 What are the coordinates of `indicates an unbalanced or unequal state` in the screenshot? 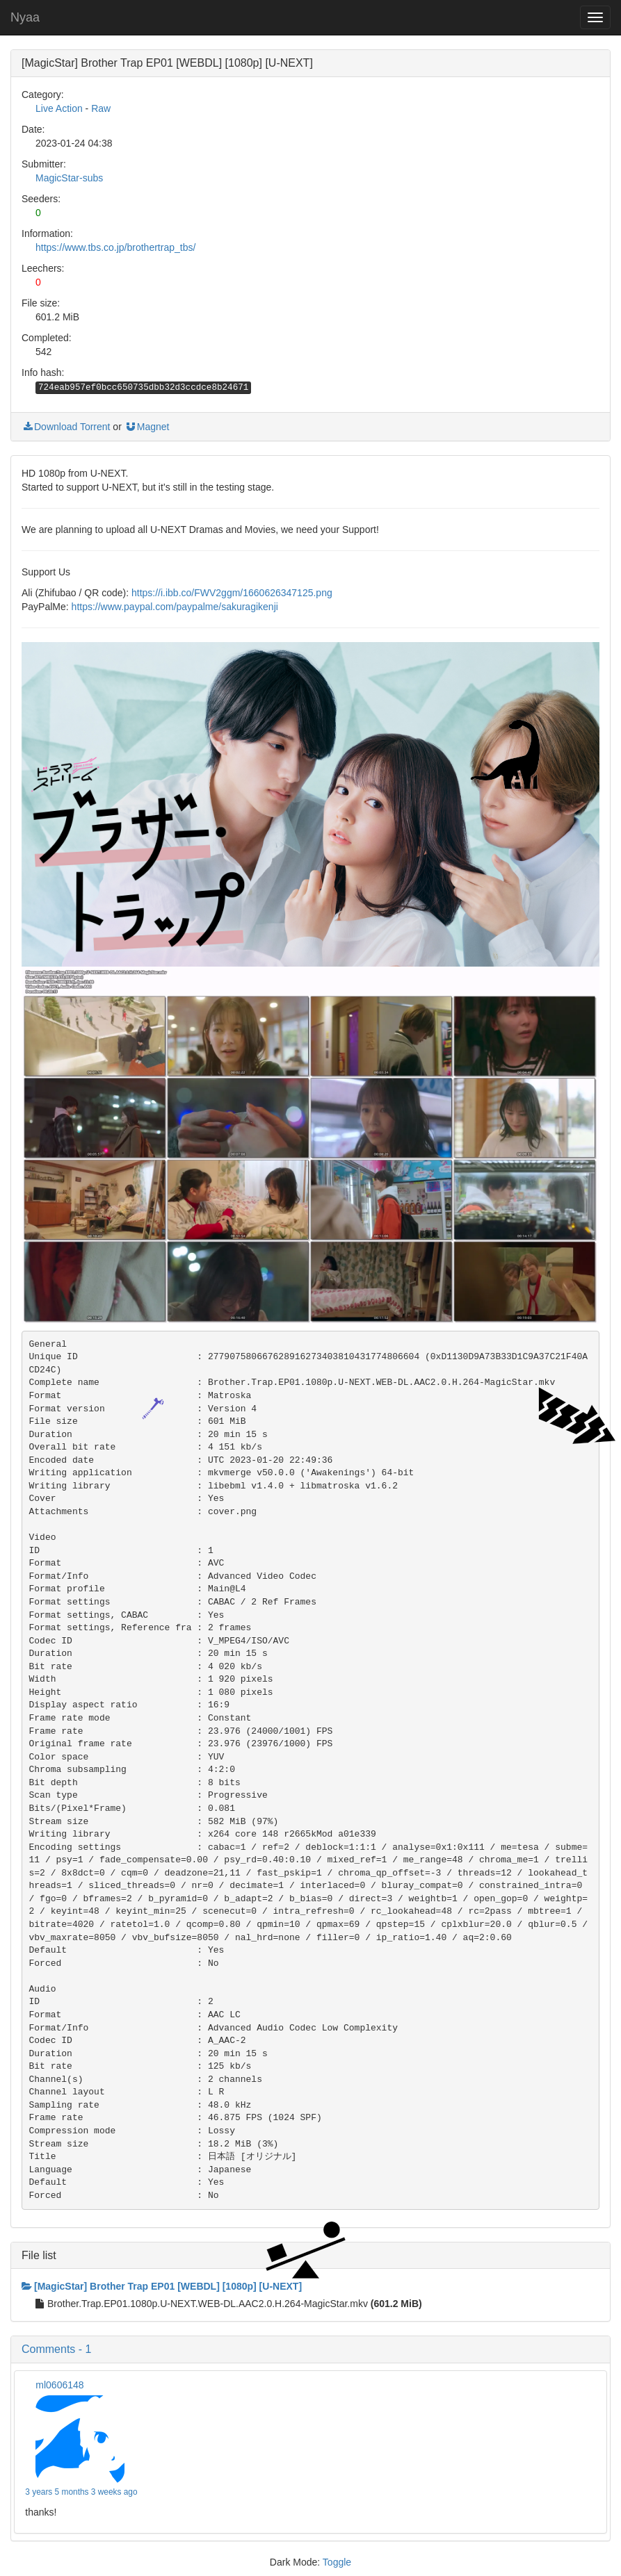 It's located at (305, 2238).